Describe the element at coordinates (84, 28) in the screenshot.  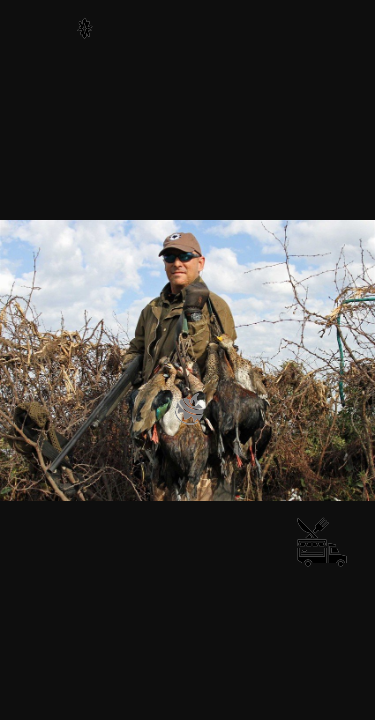
I see `collect or view crystals/gems in inventory` at that location.